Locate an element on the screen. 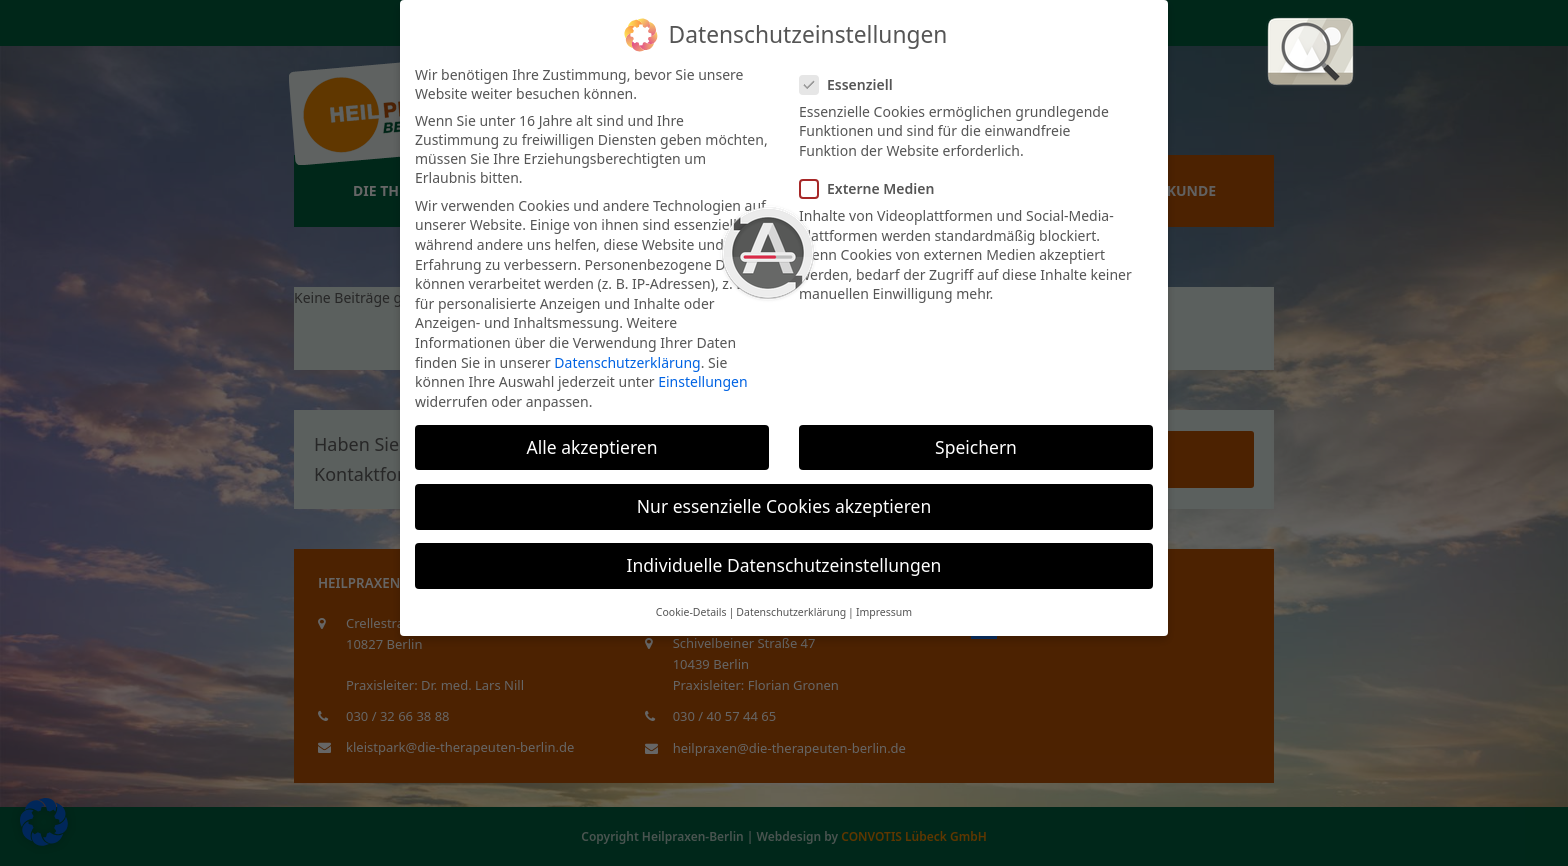 The height and width of the screenshot is (866, 1568). open the photo viewer application is located at coordinates (1310, 51).